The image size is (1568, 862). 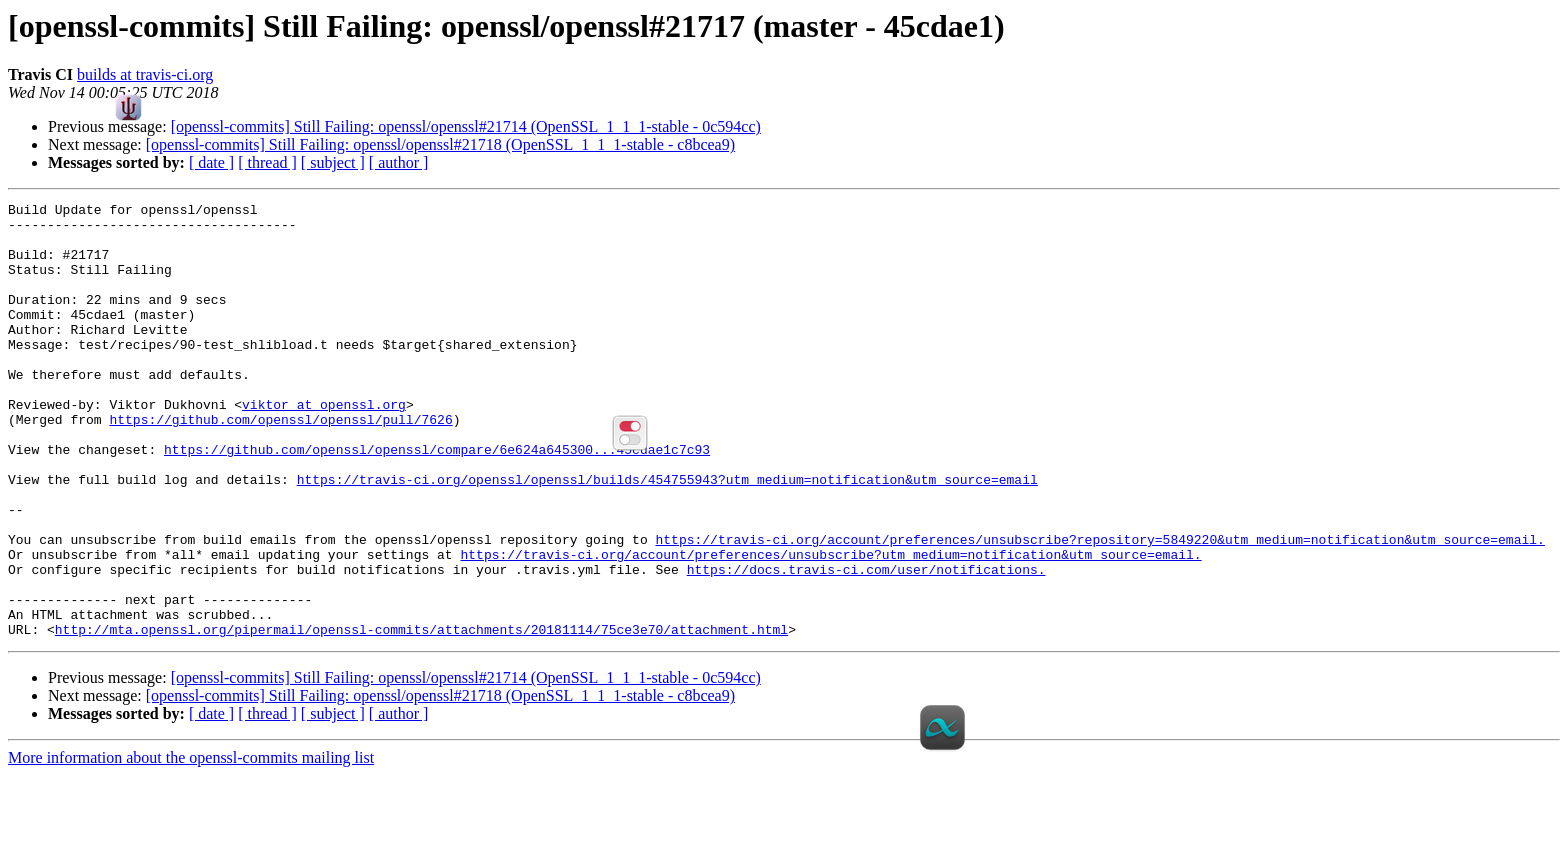 What do you see at coordinates (942, 727) in the screenshot?
I see `open albert app launcher` at bounding box center [942, 727].